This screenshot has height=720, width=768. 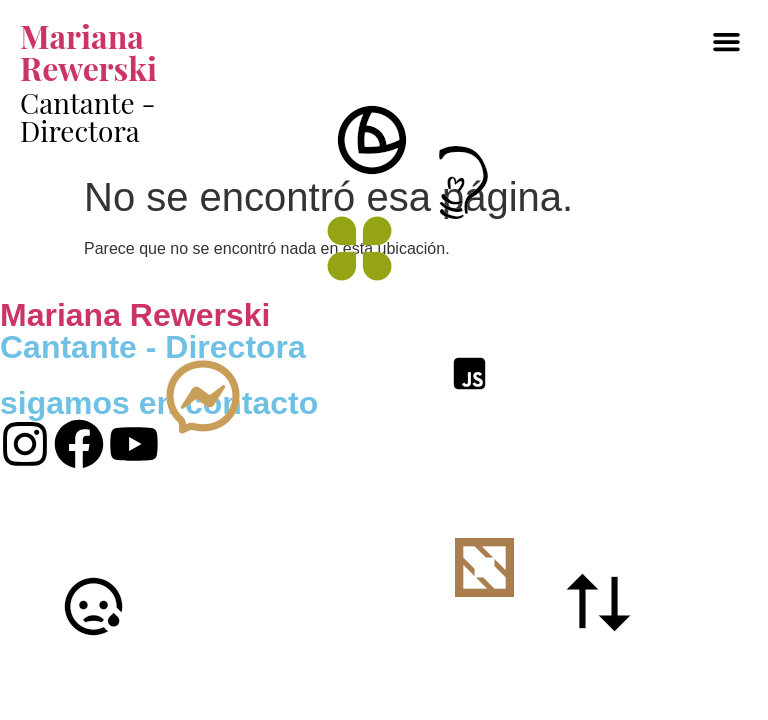 What do you see at coordinates (203, 397) in the screenshot?
I see `open Facebook Messenger` at bounding box center [203, 397].